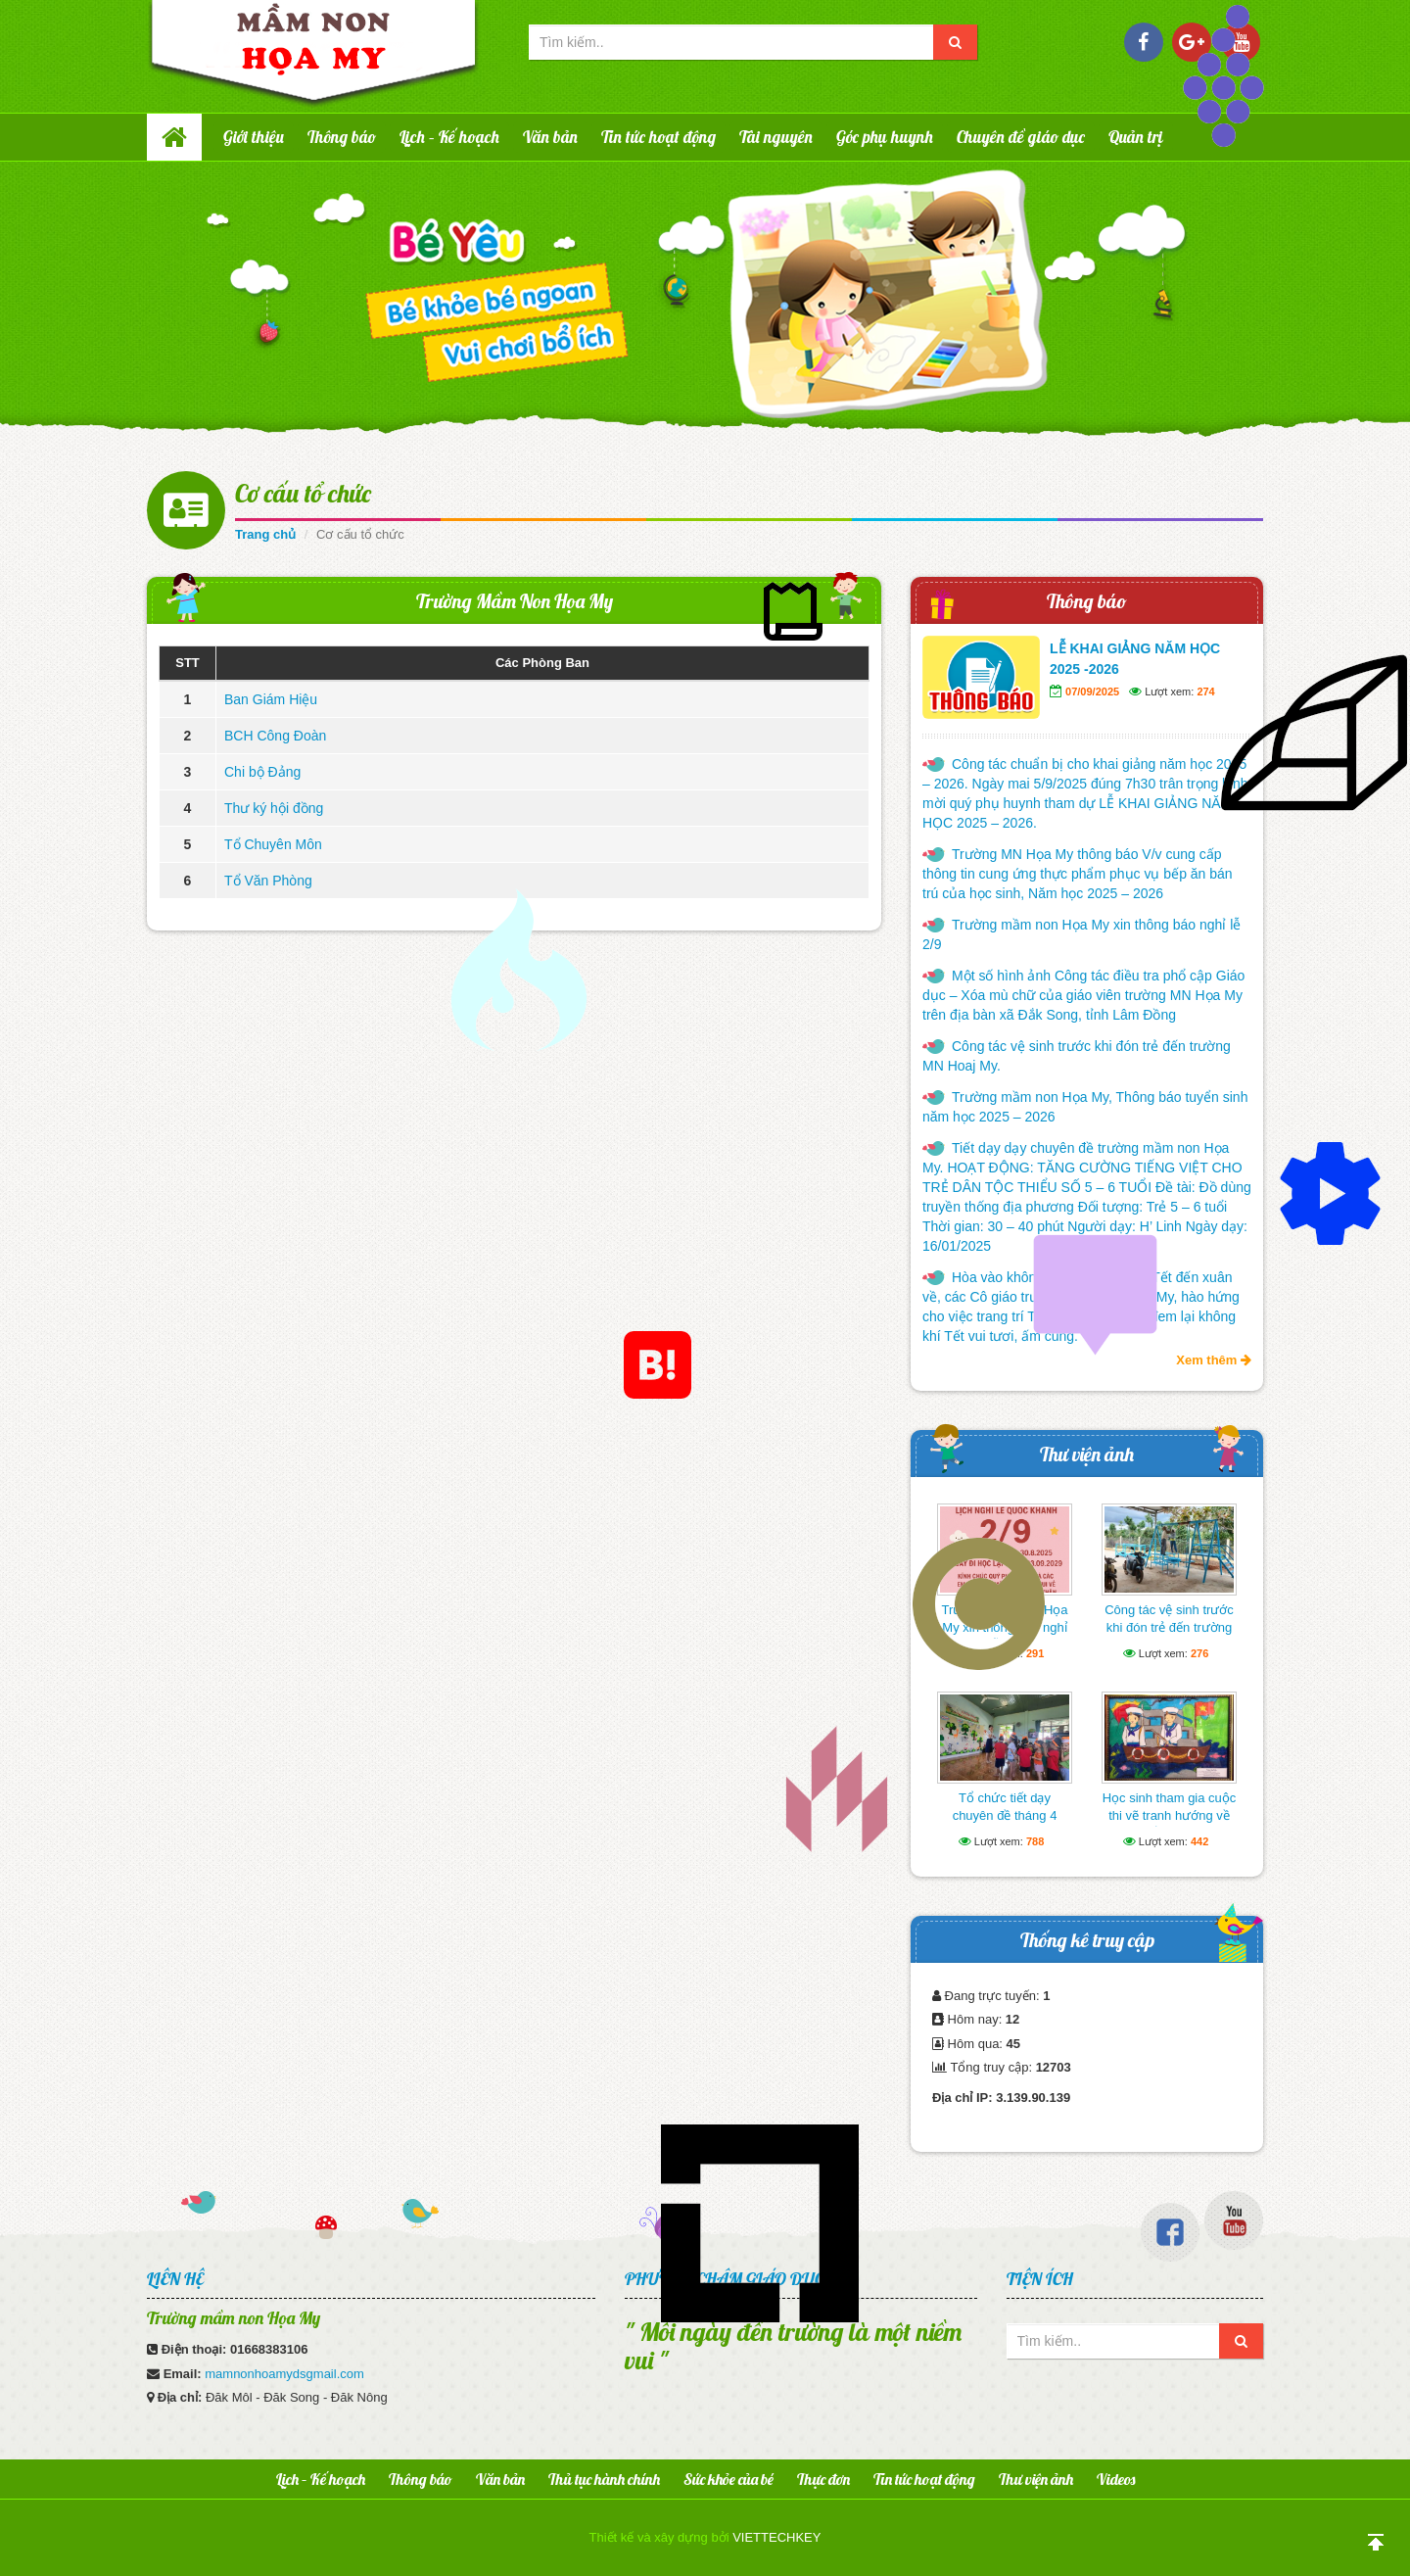 This screenshot has height=2576, width=1410. I want to click on open the Vivino wine app, so click(1223, 75).